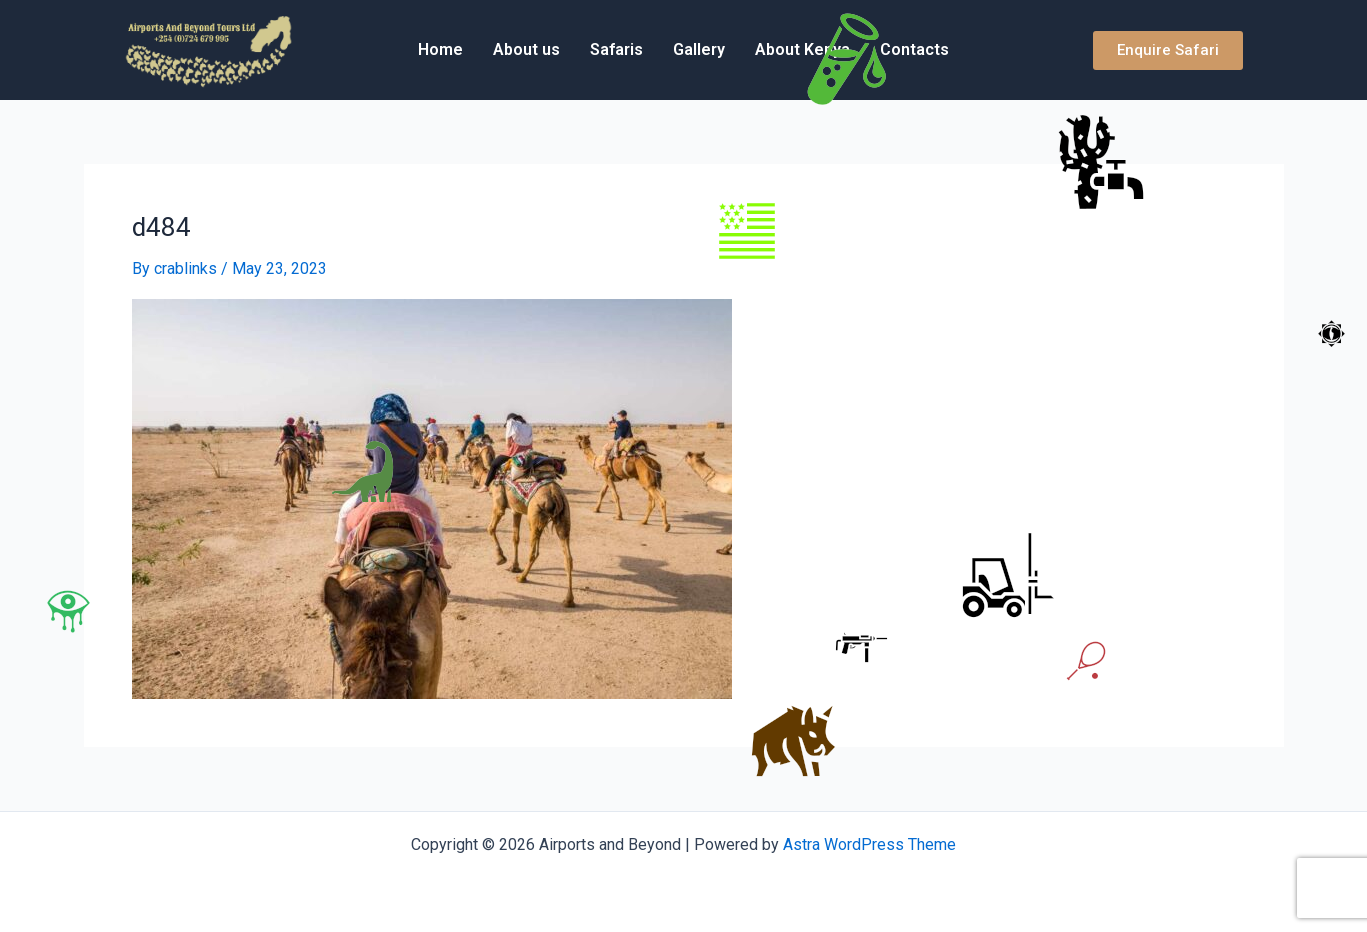  I want to click on select the grease gun weapon, so click(861, 647).